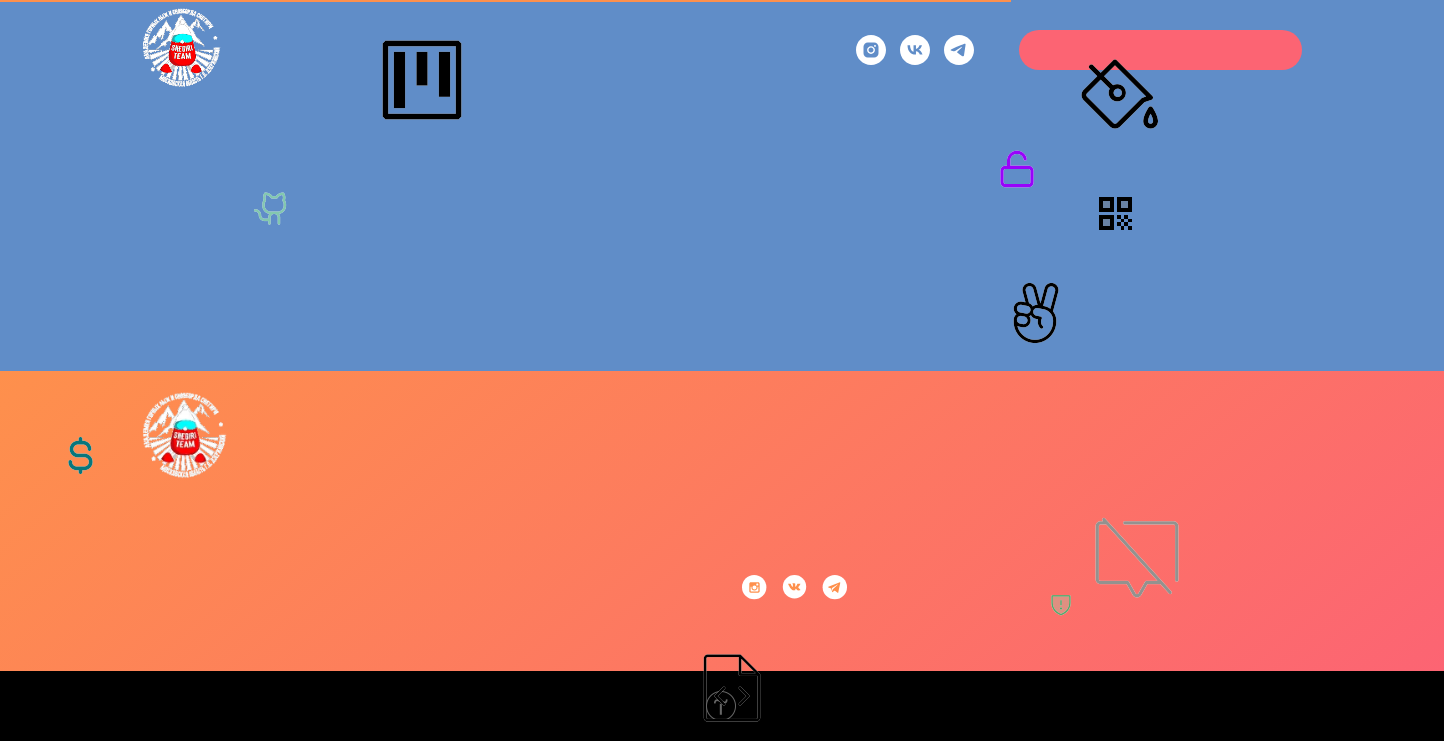  What do you see at coordinates (422, 80) in the screenshot?
I see `open project panel` at bounding box center [422, 80].